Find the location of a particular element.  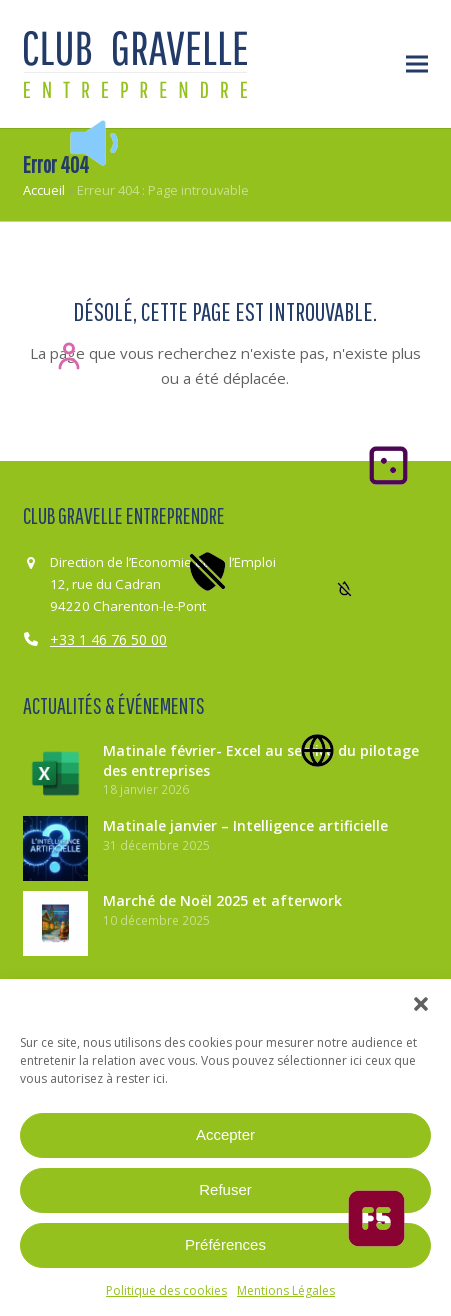

reset or clear text color formatting is located at coordinates (344, 588).